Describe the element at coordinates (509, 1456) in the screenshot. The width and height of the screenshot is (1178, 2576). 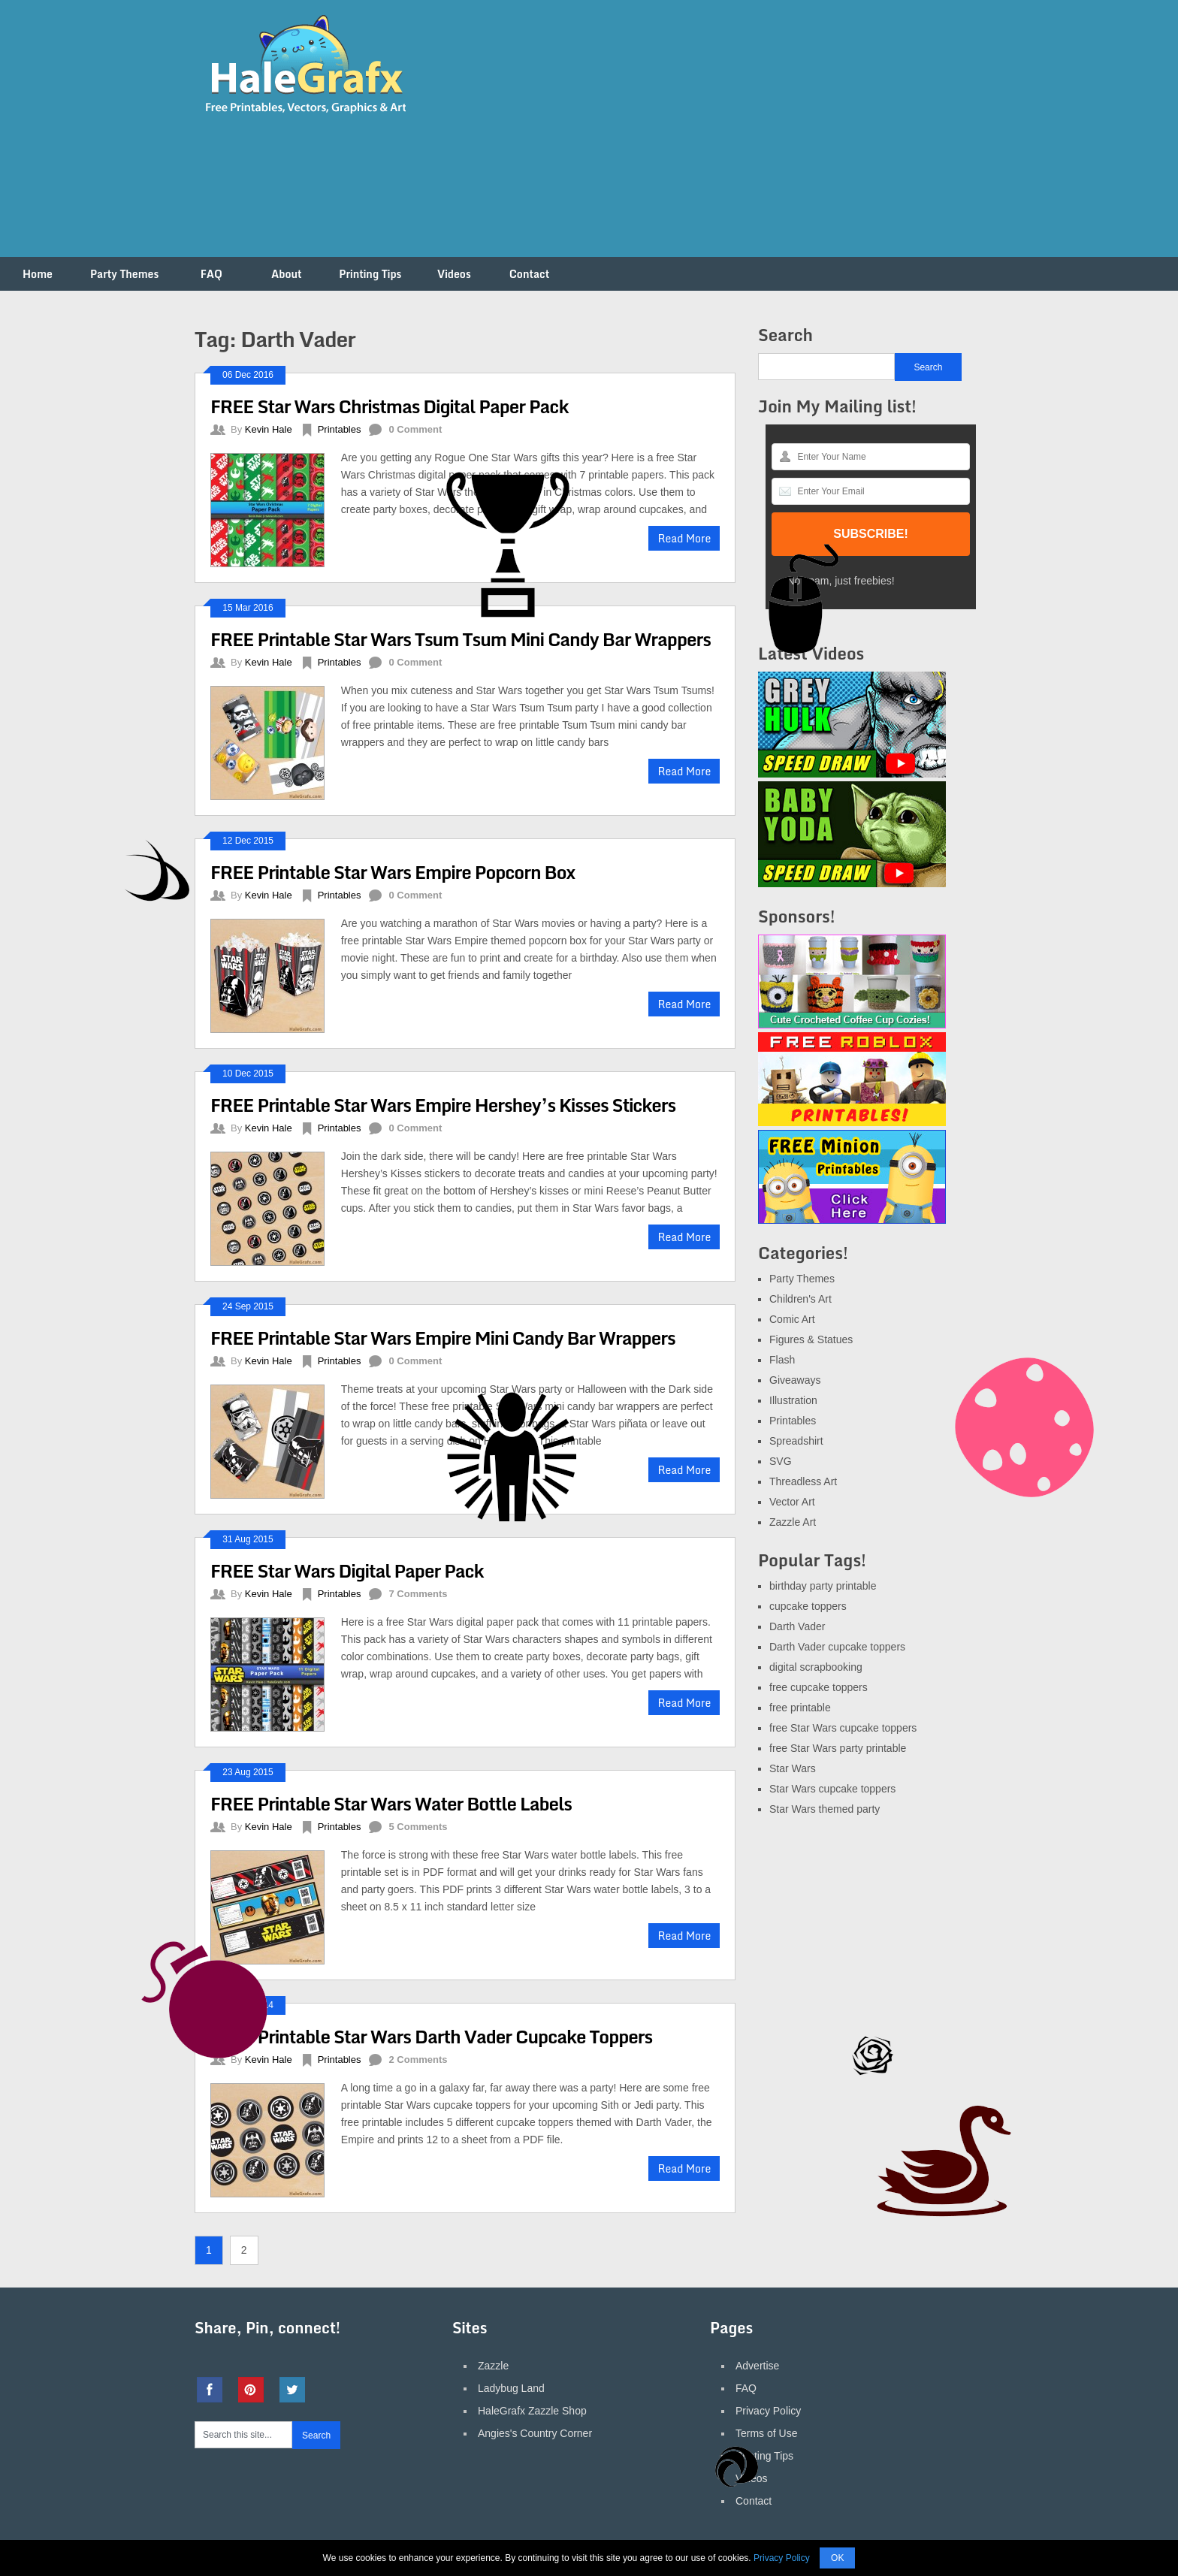
I see `activate aura or radiance effect` at that location.